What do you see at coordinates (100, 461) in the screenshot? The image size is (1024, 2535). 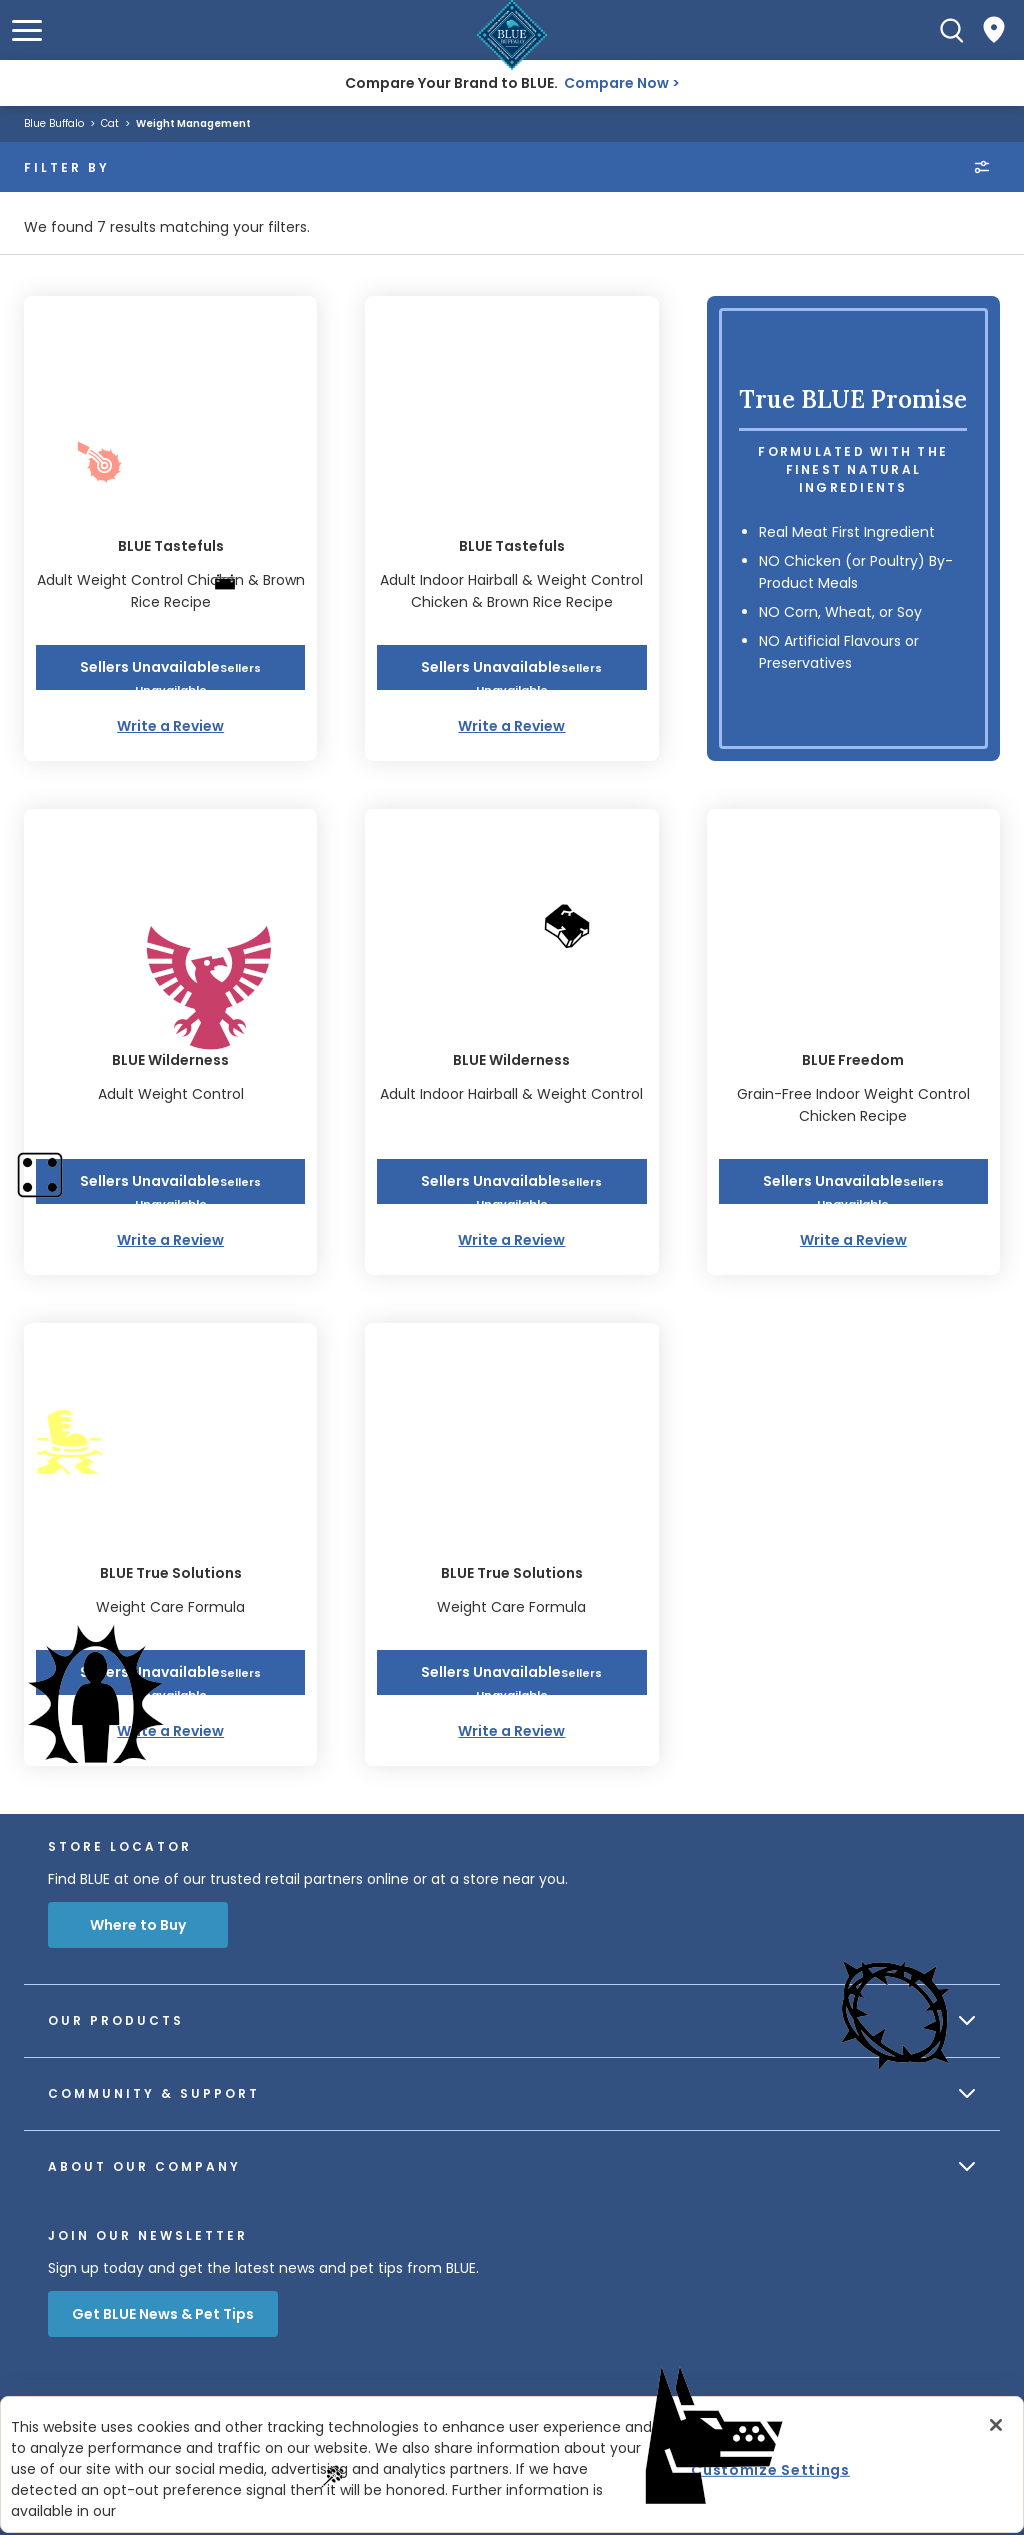 I see `cut or slice content into sections` at bounding box center [100, 461].